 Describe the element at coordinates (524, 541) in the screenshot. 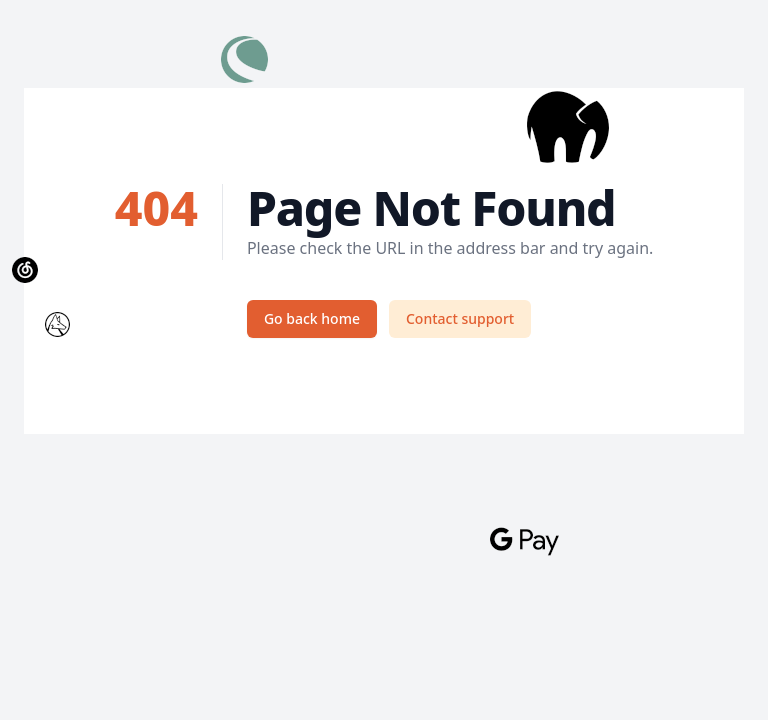

I see `pay with google pay` at that location.